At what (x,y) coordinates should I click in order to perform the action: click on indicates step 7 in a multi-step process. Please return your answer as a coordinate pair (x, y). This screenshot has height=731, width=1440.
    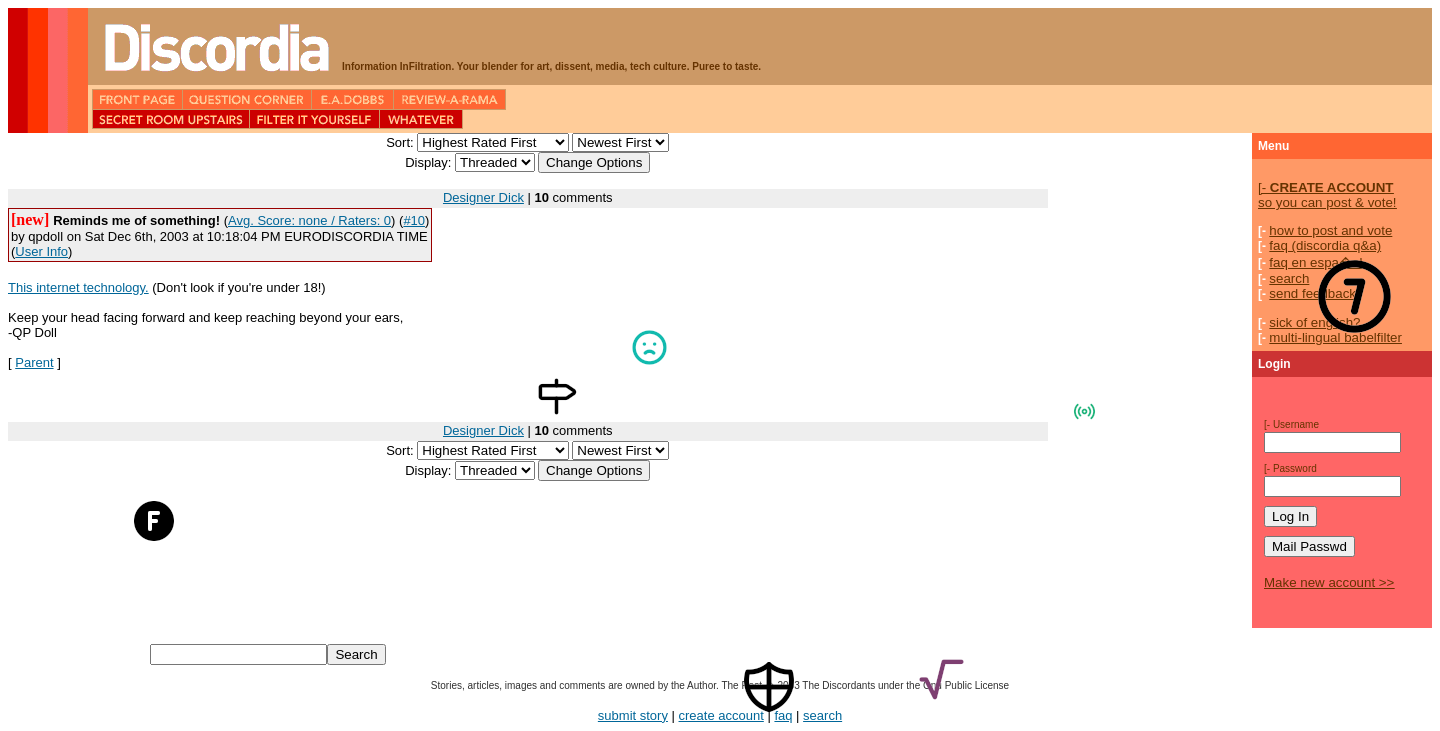
    Looking at the image, I should click on (1354, 296).